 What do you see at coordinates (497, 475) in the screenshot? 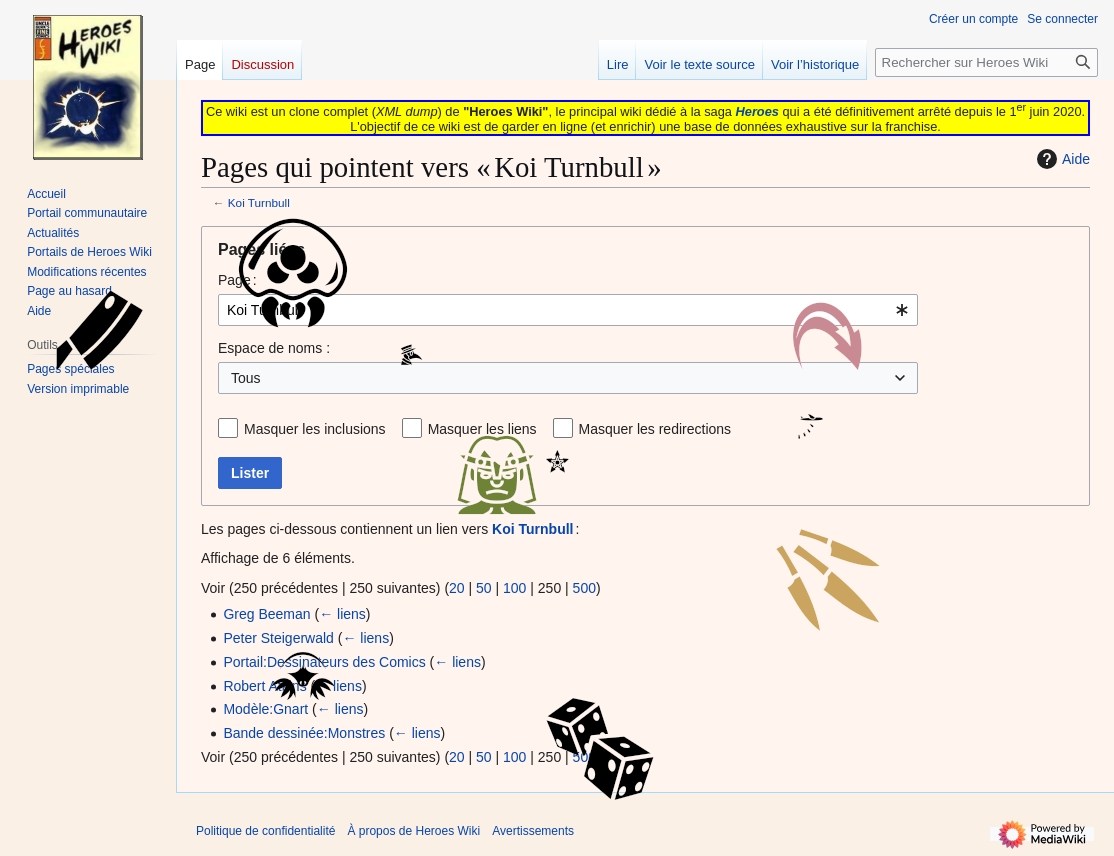
I see `select barbarian character class` at bounding box center [497, 475].